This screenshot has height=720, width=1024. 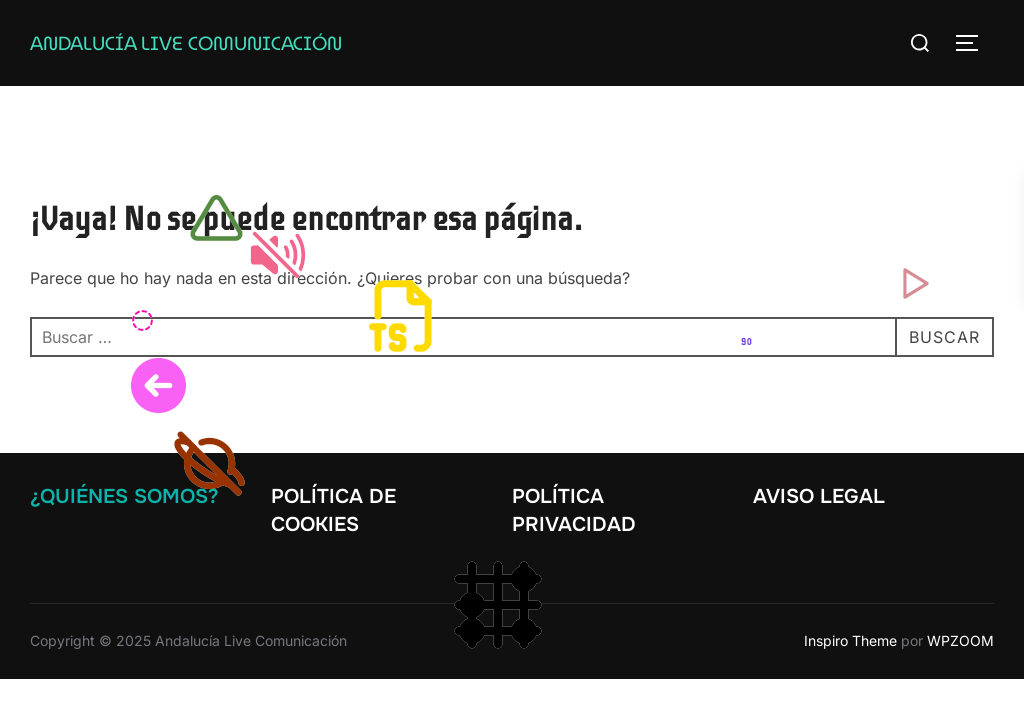 I want to click on disable global or worldwide access, so click(x=209, y=463).